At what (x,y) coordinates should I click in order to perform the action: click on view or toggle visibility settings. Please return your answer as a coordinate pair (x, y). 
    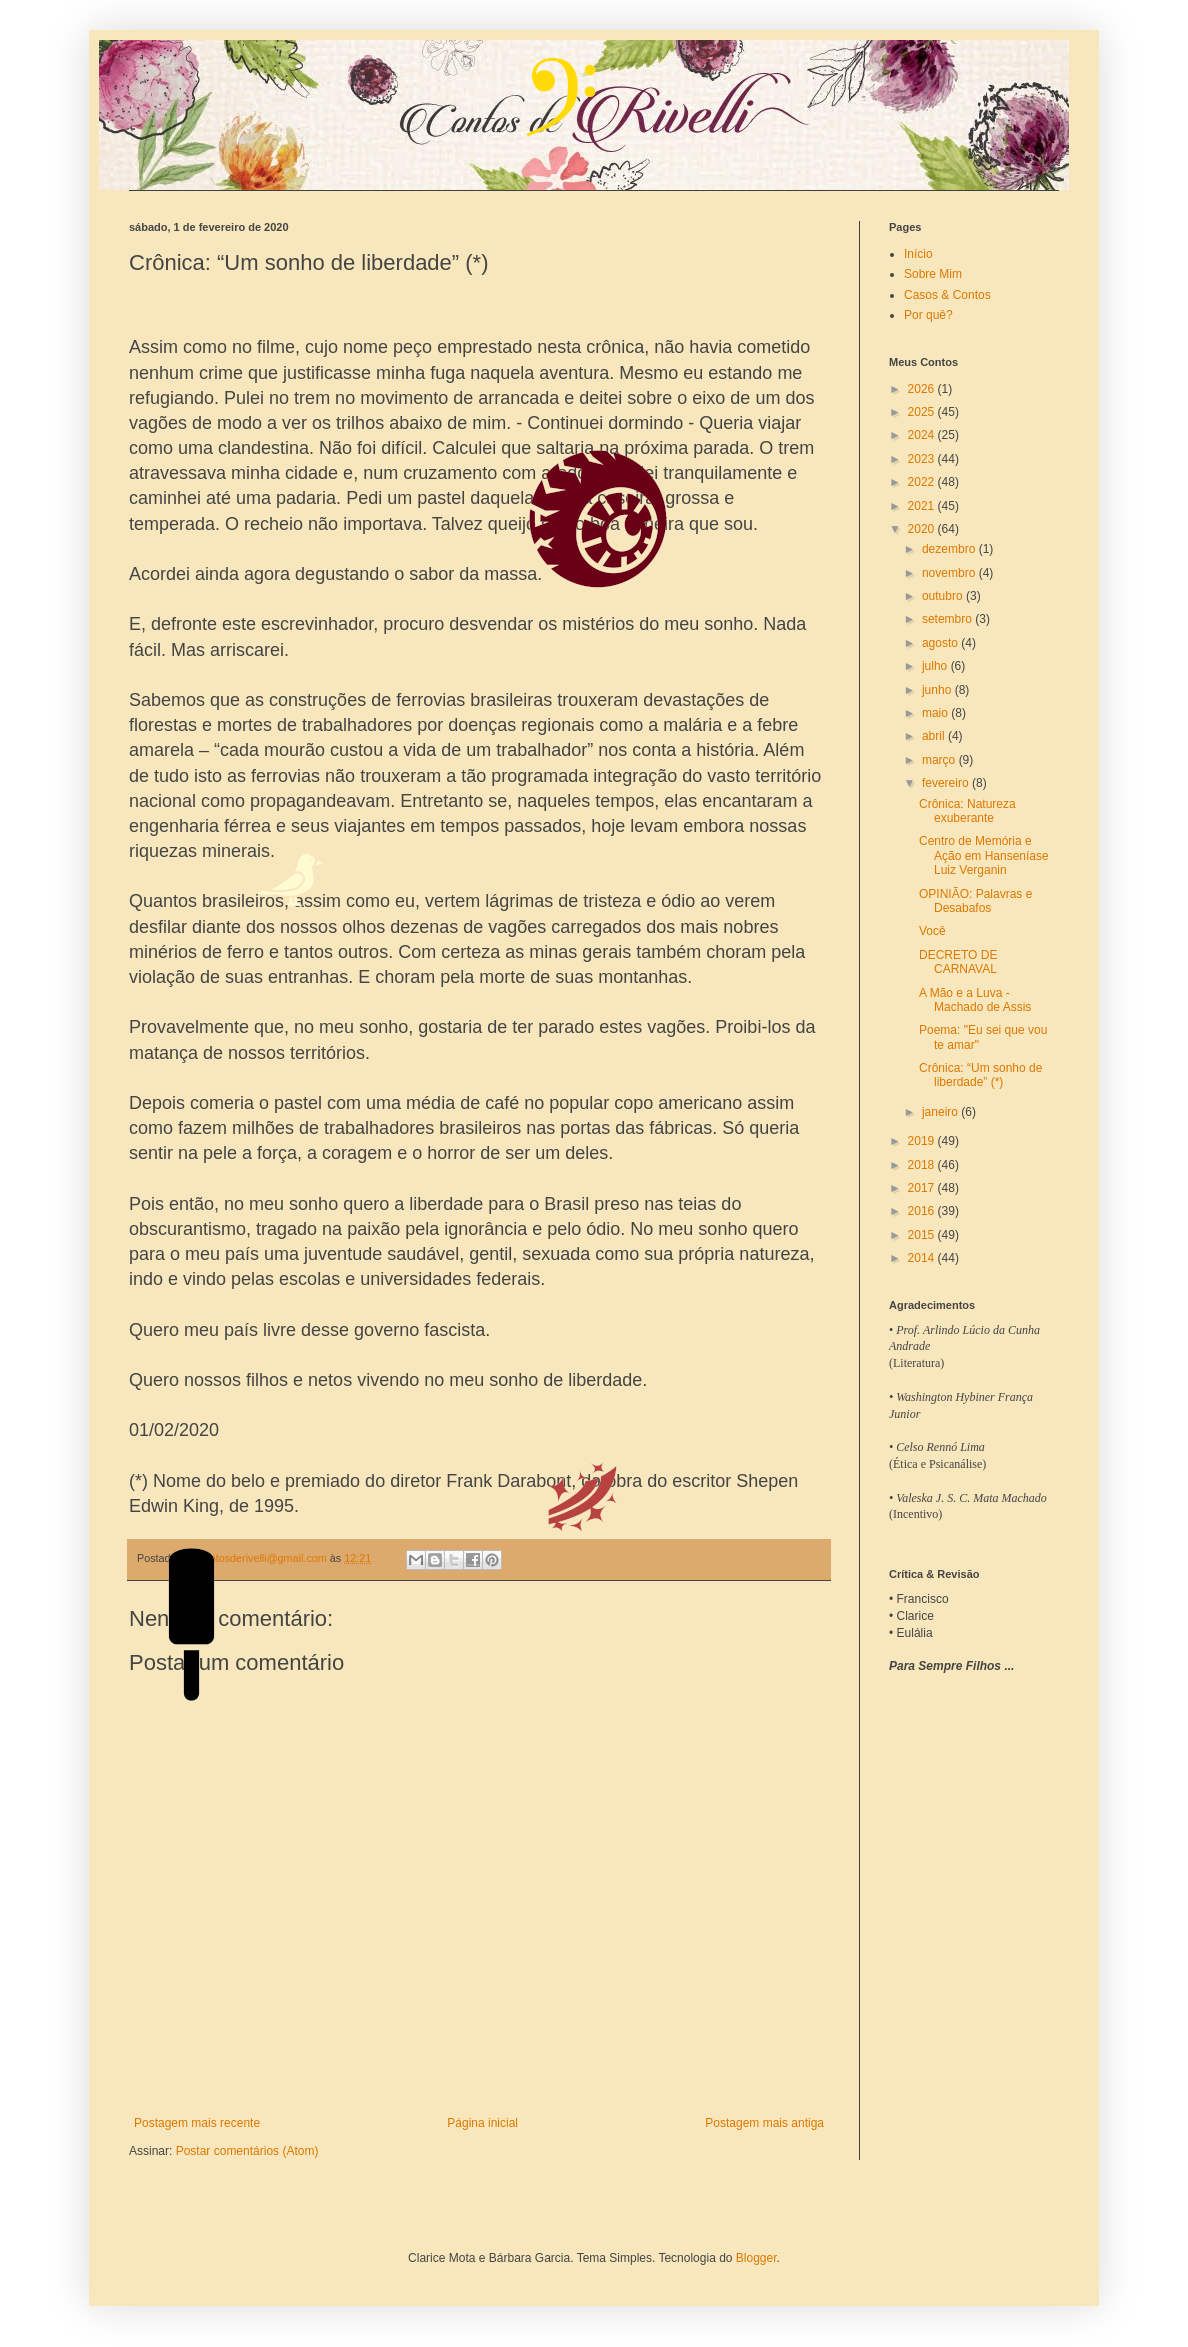
    Looking at the image, I should click on (597, 519).